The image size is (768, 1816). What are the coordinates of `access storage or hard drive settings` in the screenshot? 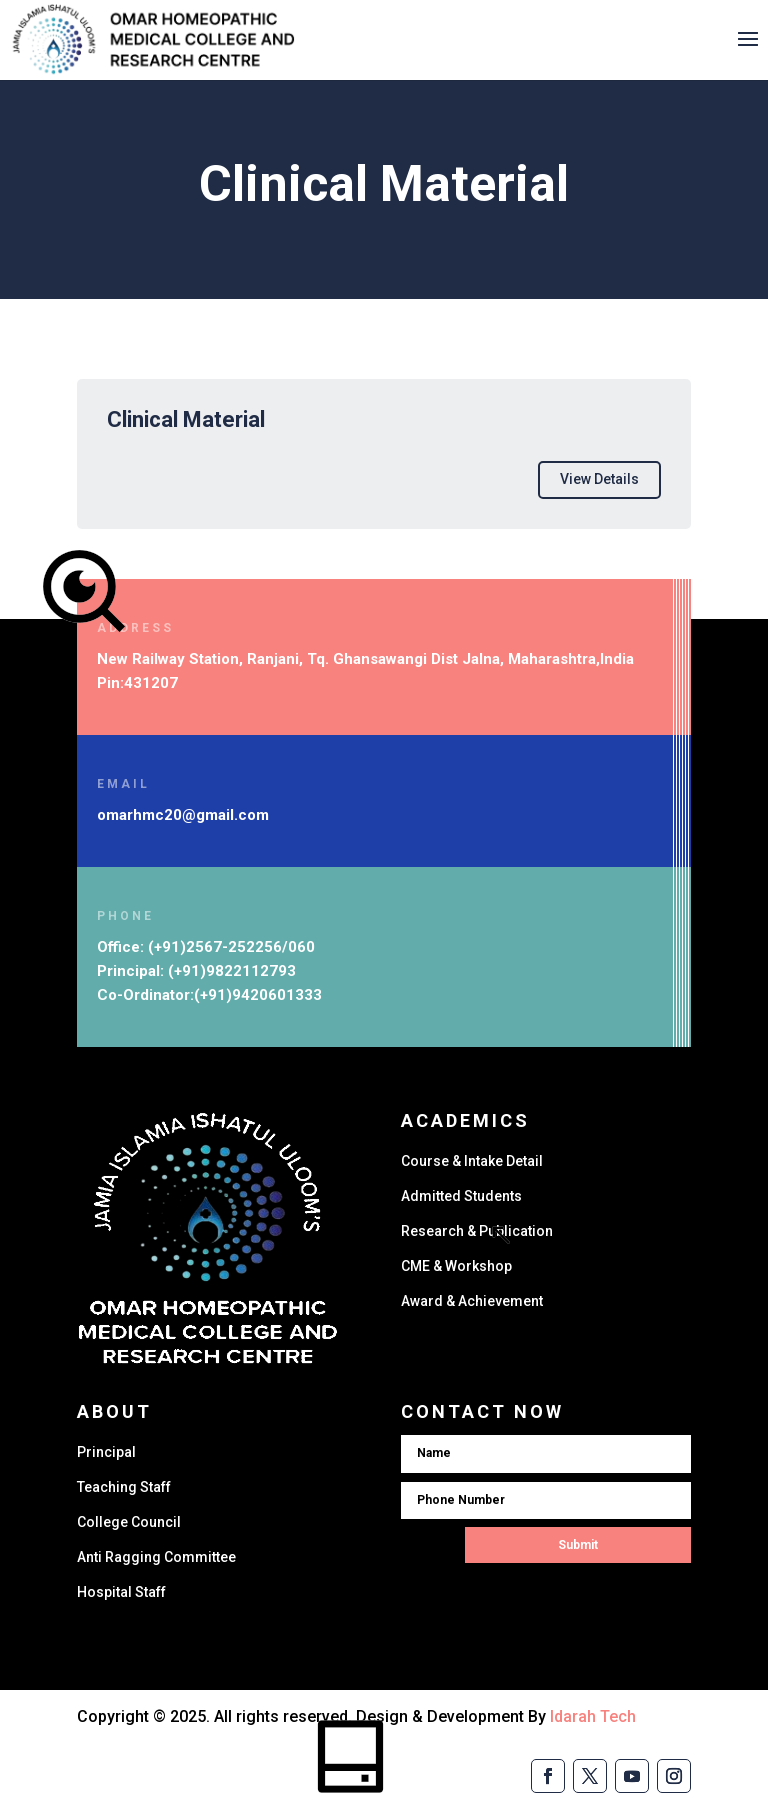 It's located at (350, 1756).